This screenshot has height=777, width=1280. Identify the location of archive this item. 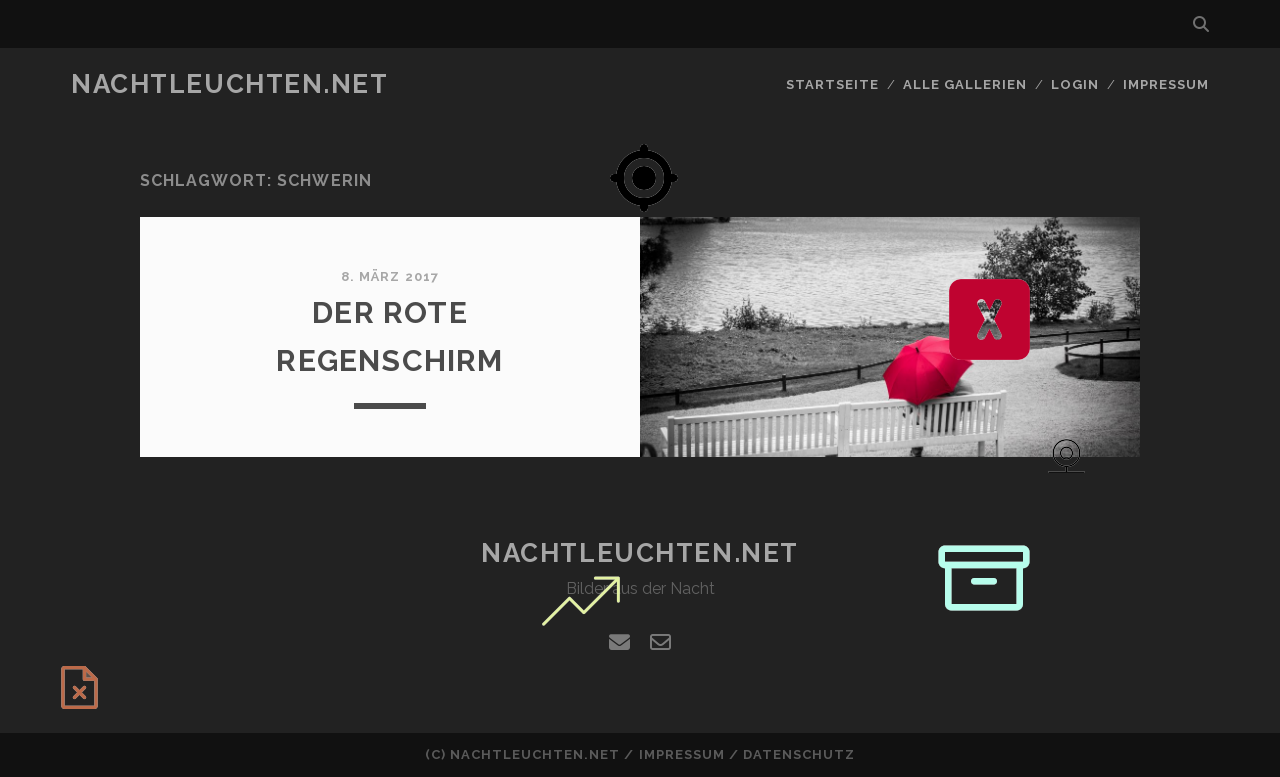
(984, 578).